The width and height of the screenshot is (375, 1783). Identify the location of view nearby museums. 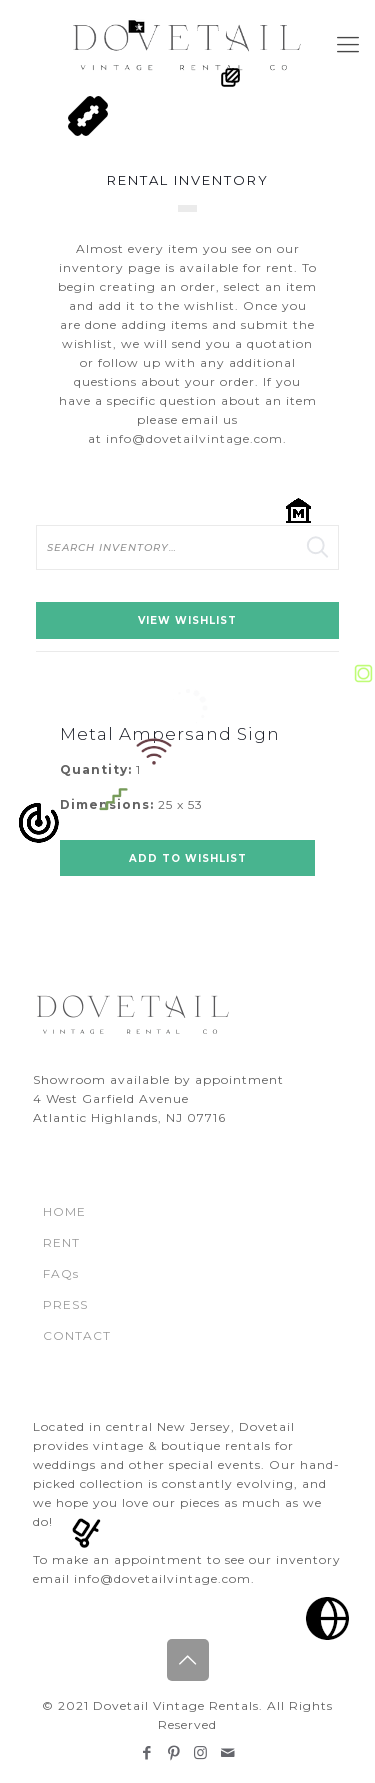
(298, 510).